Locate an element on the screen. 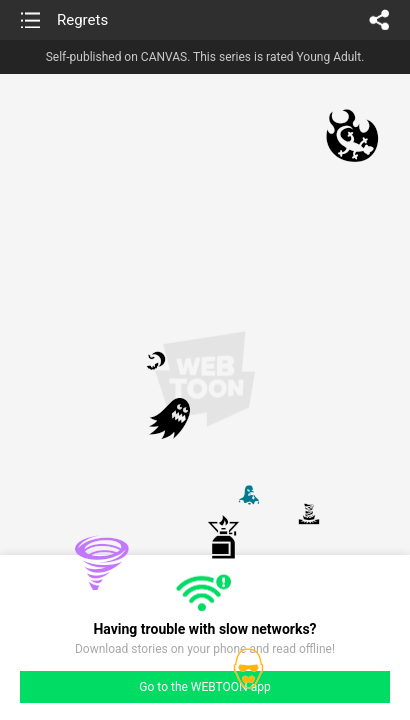 The height and width of the screenshot is (720, 410). indicates wind or tornado weather condition is located at coordinates (102, 563).